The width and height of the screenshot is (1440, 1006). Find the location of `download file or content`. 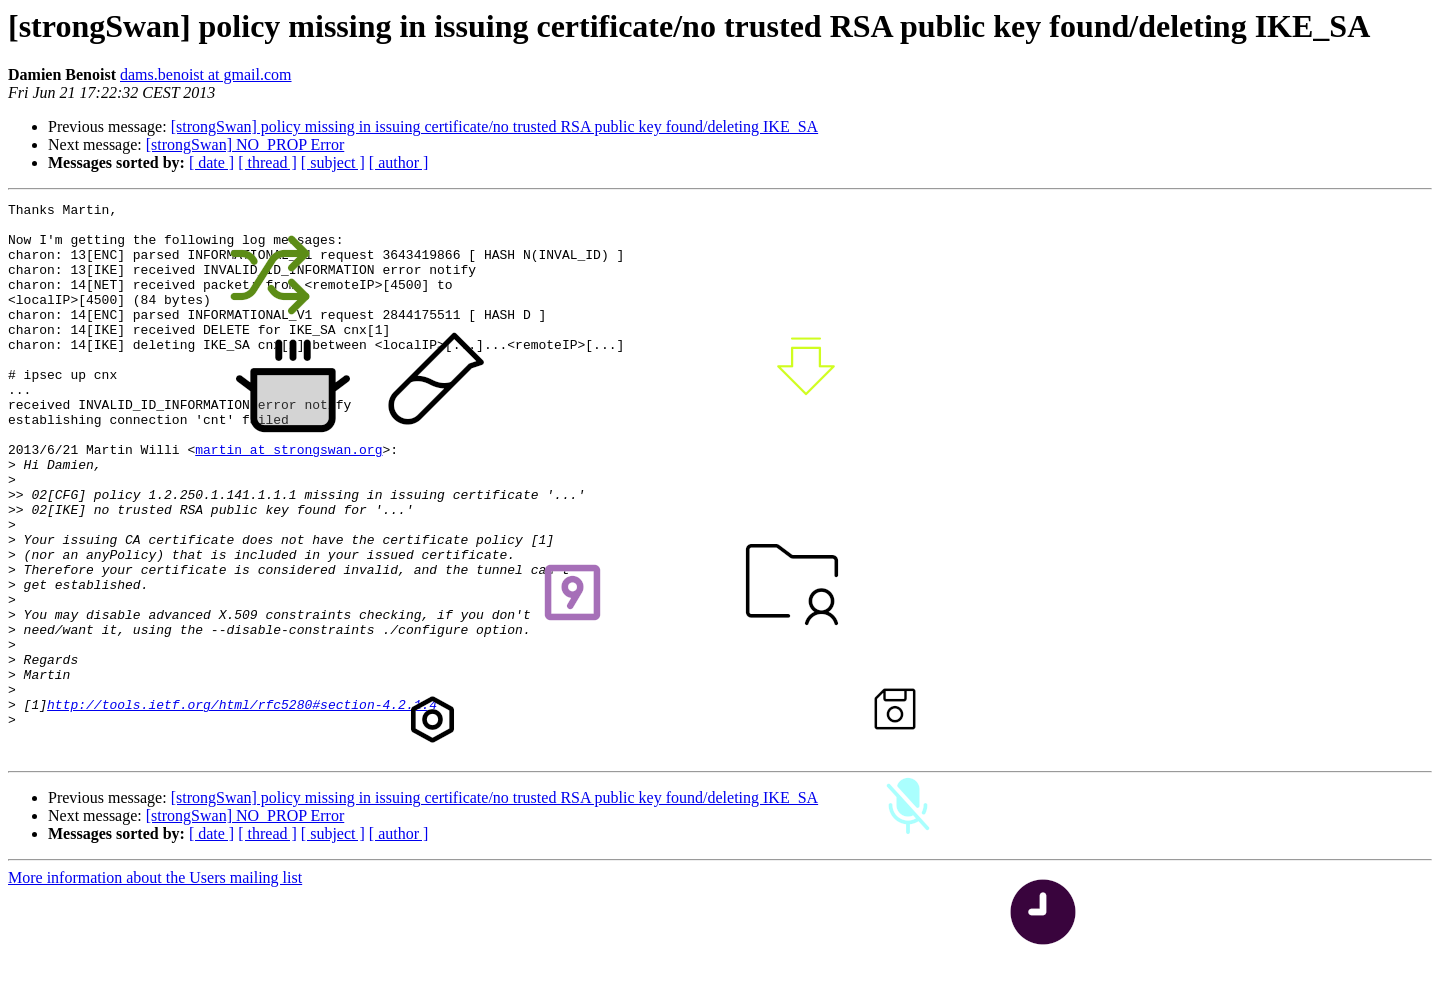

download file or content is located at coordinates (806, 364).